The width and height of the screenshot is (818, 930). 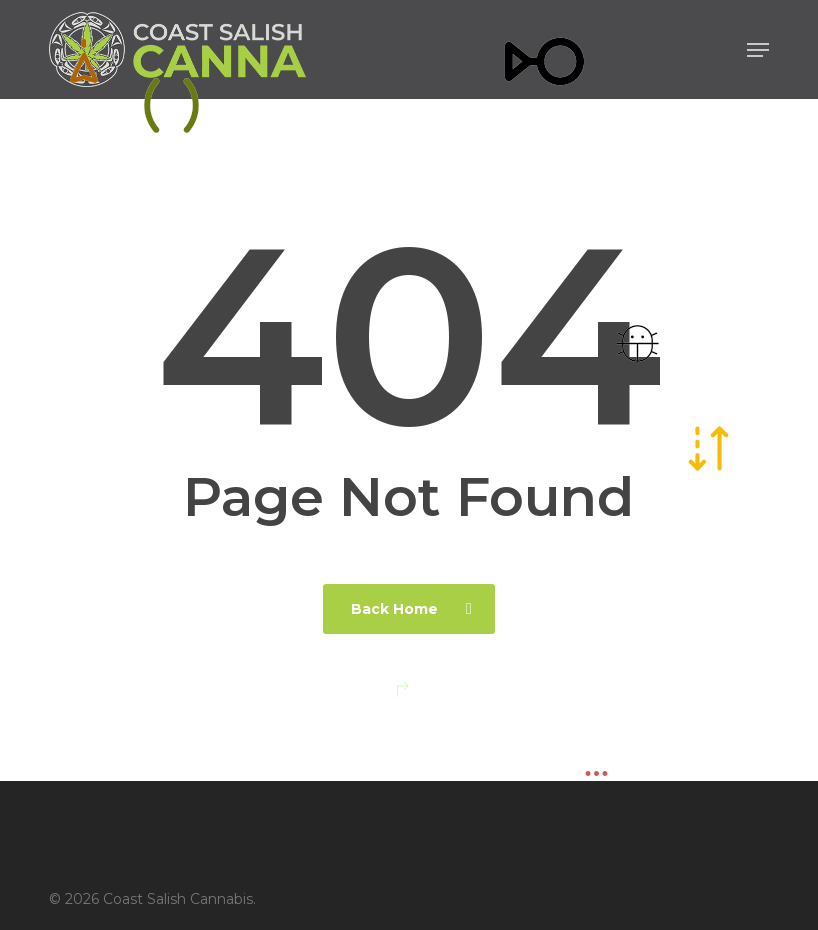 I want to click on upload or transfer data upward, so click(x=708, y=448).